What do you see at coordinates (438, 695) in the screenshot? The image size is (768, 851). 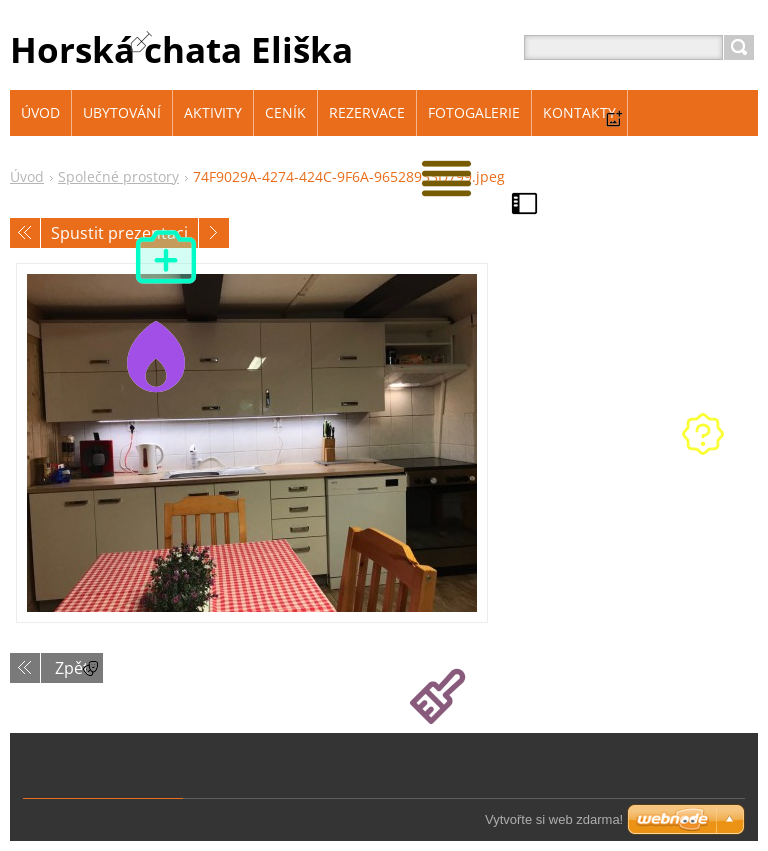 I see `access painting or drawing tools` at bounding box center [438, 695].